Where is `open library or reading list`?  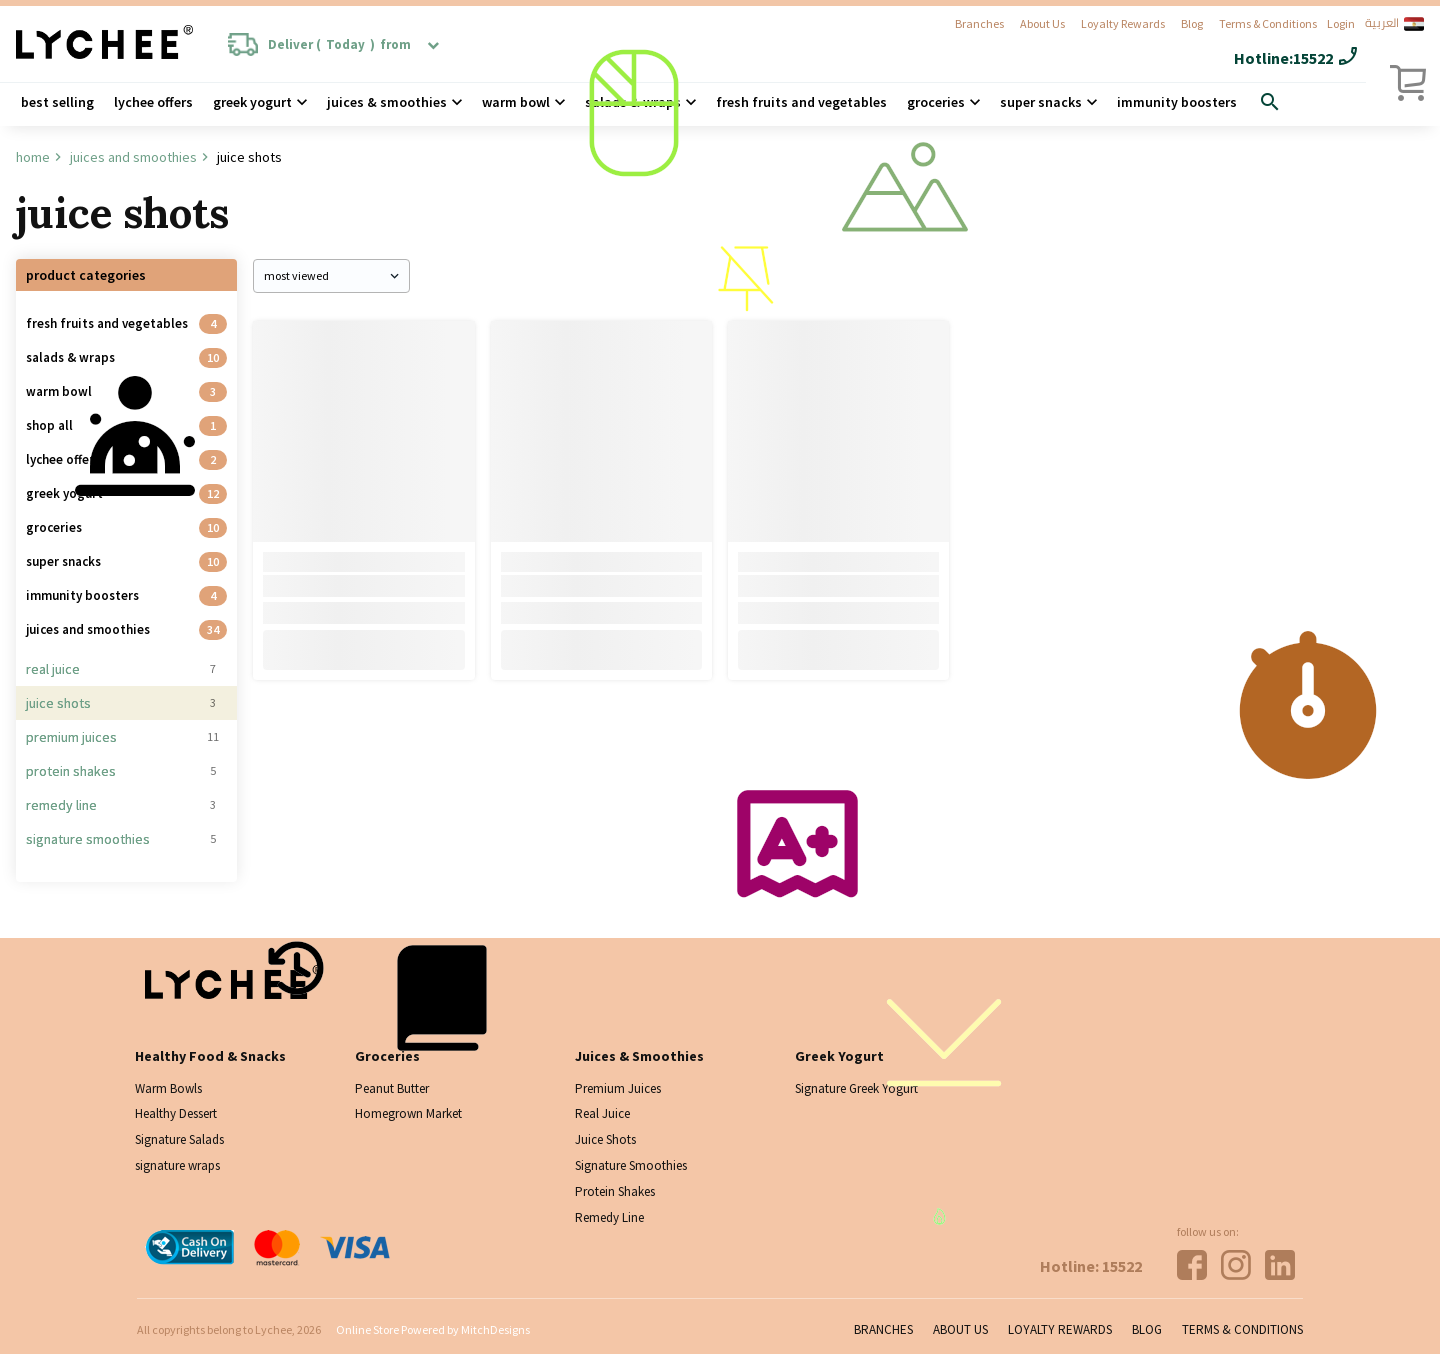
open library or reading list is located at coordinates (442, 998).